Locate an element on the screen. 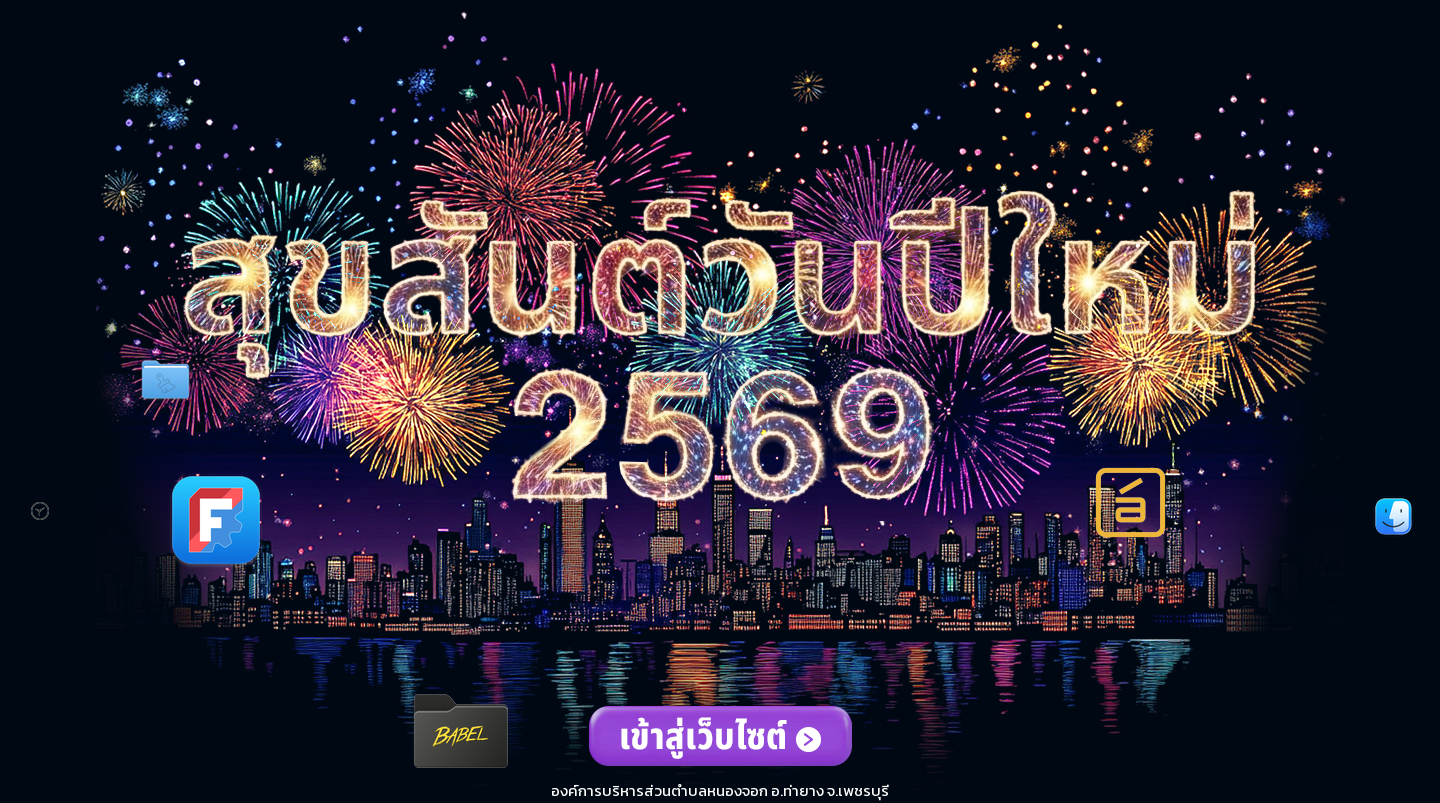  folder containing babel configuration files is located at coordinates (460, 733).